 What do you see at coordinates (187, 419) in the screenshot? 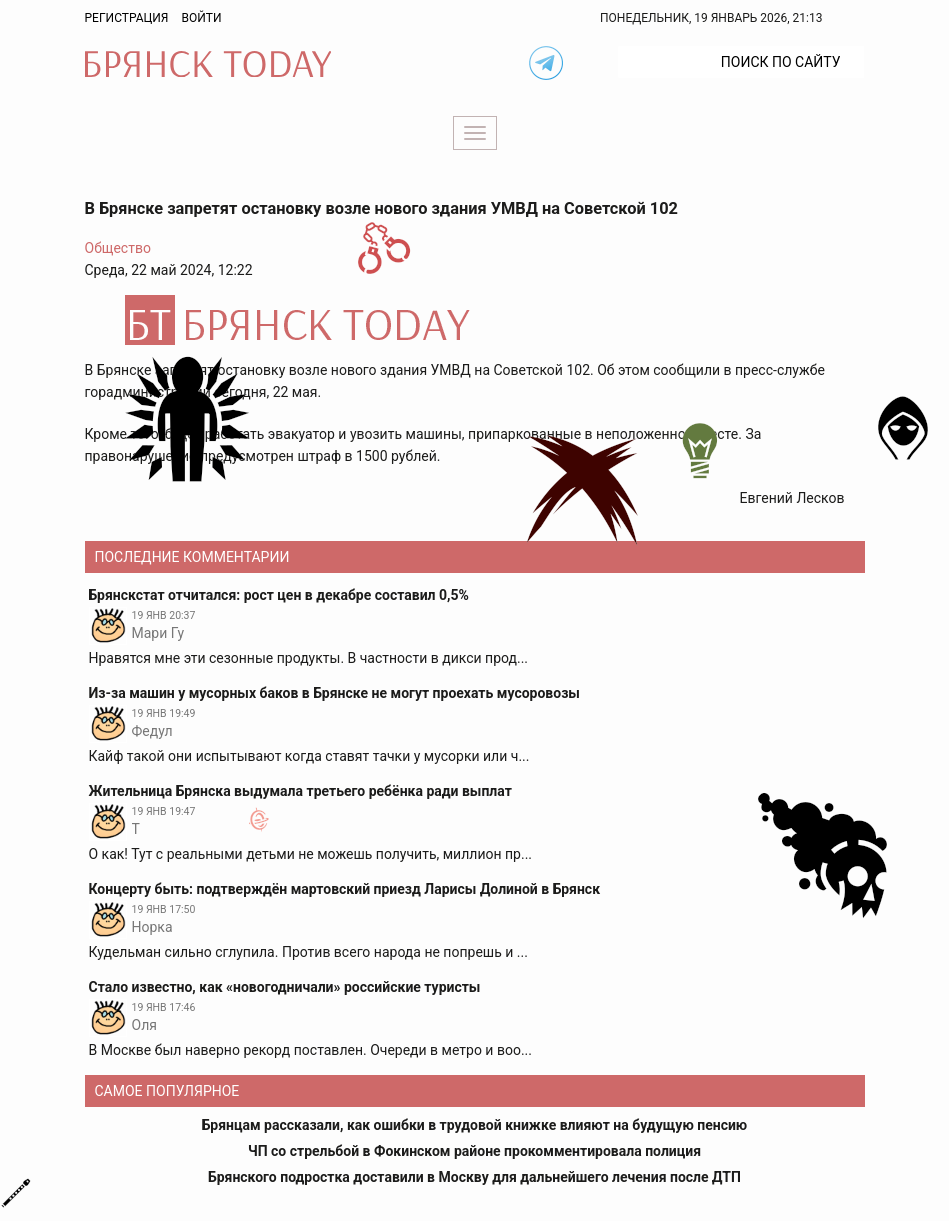
I see `activate frost aura ability` at bounding box center [187, 419].